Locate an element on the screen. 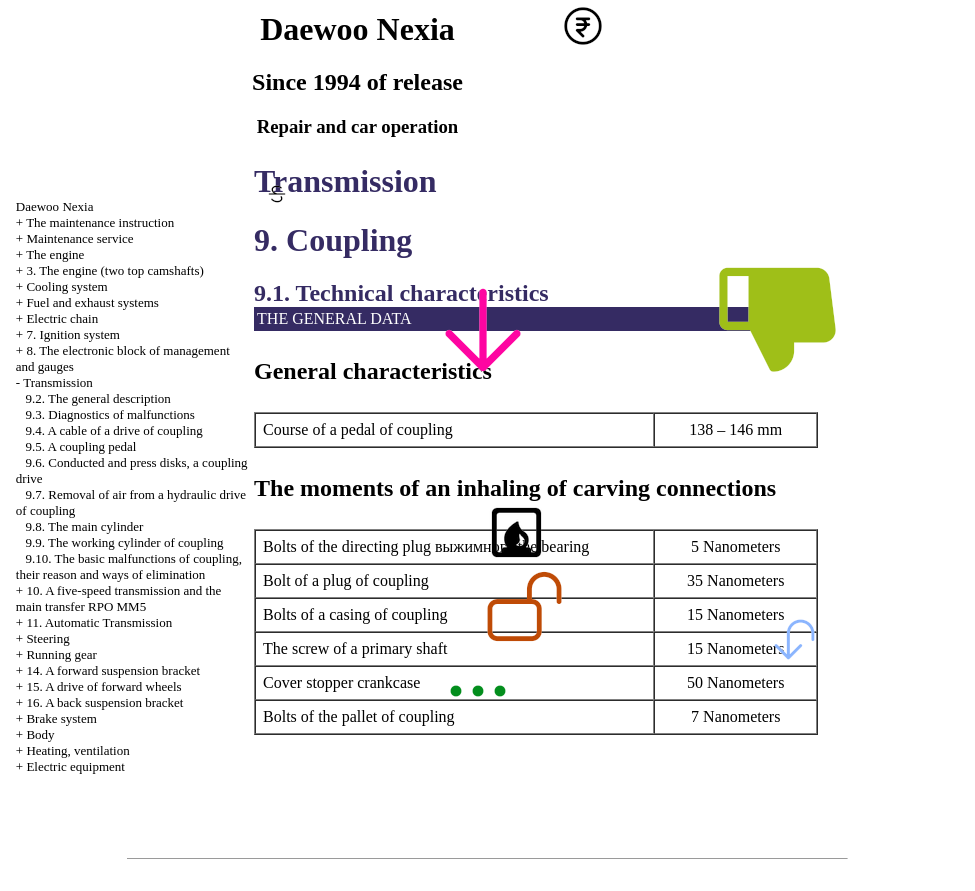 This screenshot has height=891, width=975. access fireplace or heating controls is located at coordinates (516, 532).